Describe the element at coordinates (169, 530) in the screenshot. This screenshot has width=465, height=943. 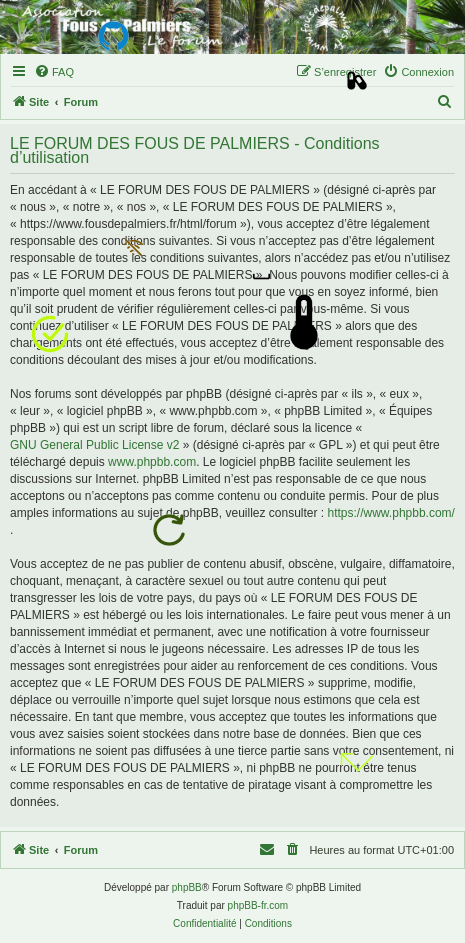
I see `refresh or reload the current page` at that location.